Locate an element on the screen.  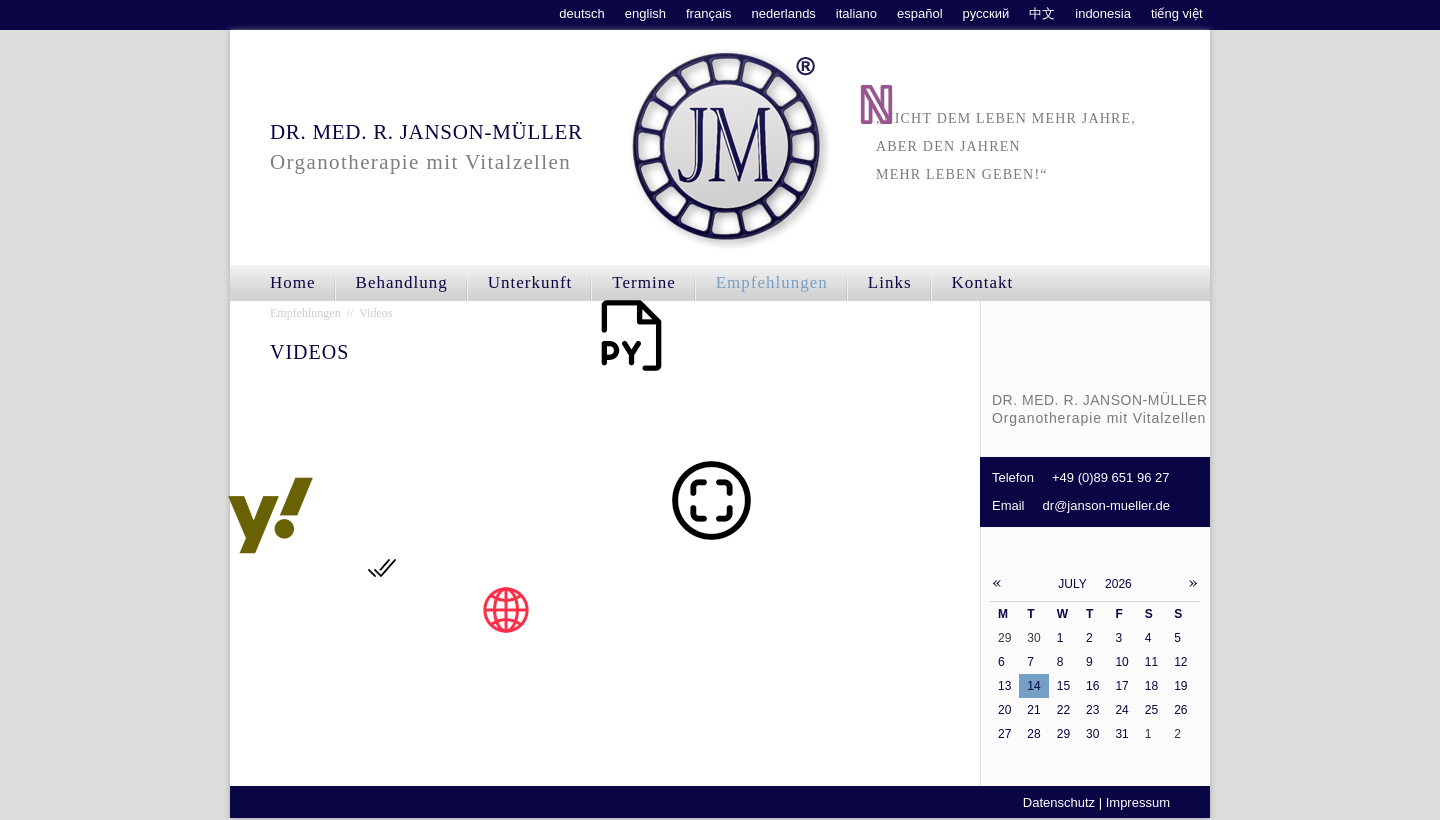
open Yahoo app or website is located at coordinates (270, 515).